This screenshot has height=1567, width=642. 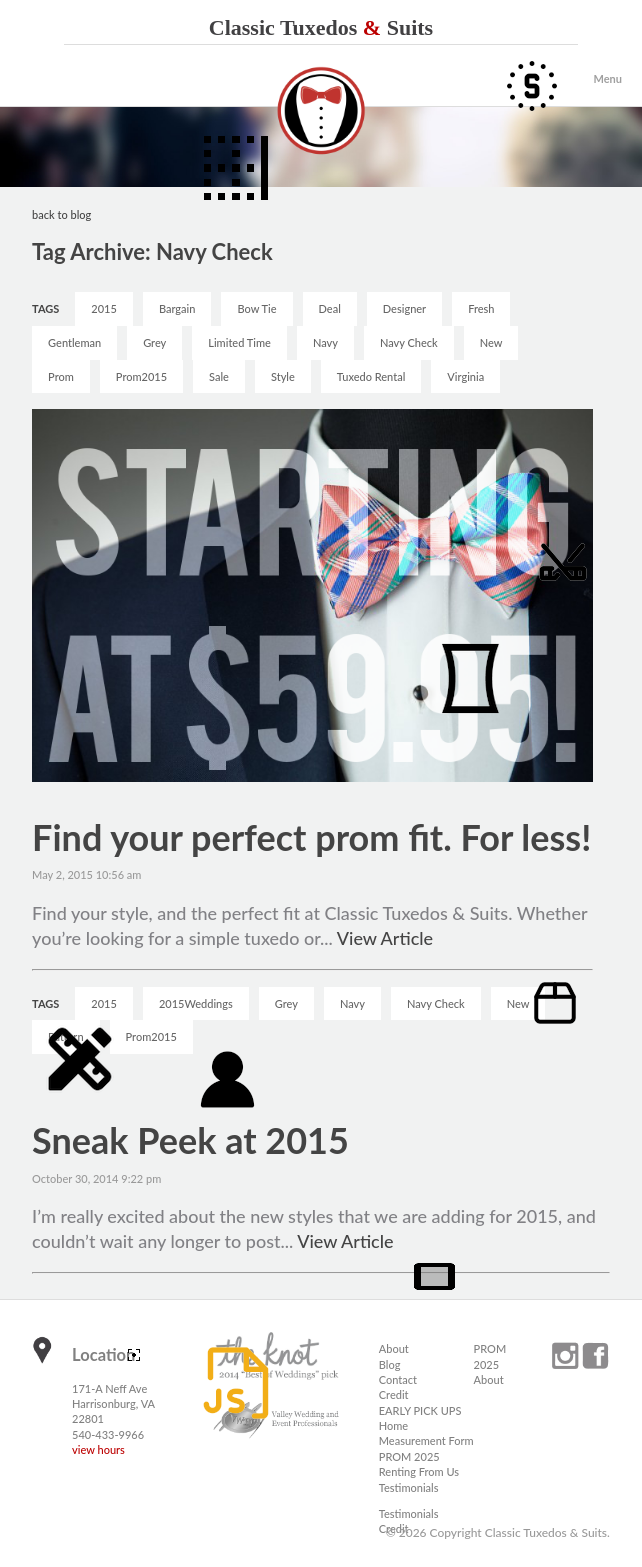 What do you see at coordinates (555, 1003) in the screenshot?
I see `view package or shipment details` at bounding box center [555, 1003].